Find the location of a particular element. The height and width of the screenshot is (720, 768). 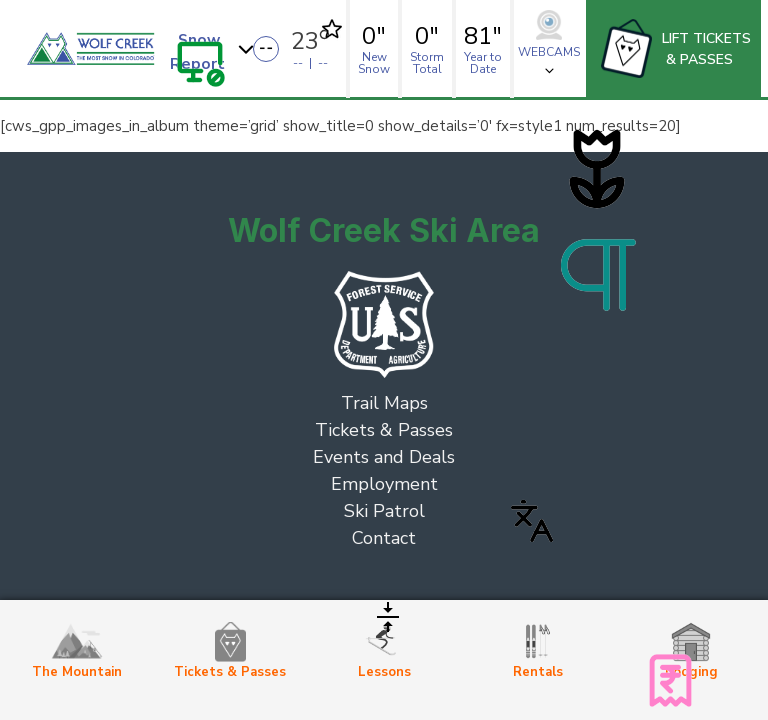

enable macro or close-up photography mode is located at coordinates (597, 169).